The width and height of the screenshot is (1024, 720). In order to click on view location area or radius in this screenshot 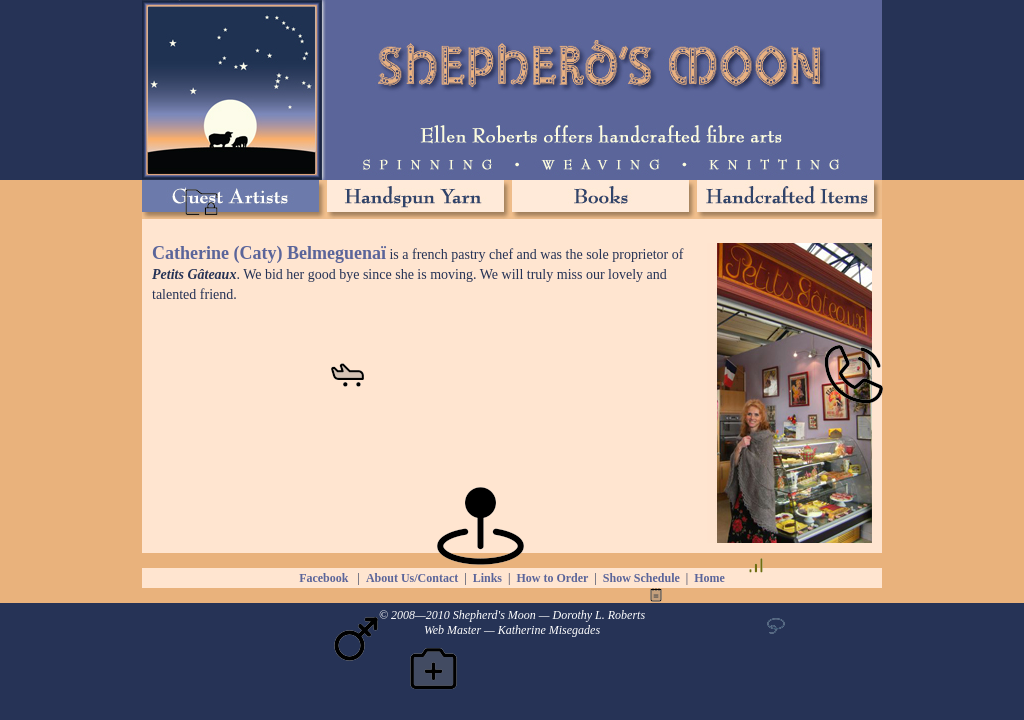, I will do `click(480, 527)`.